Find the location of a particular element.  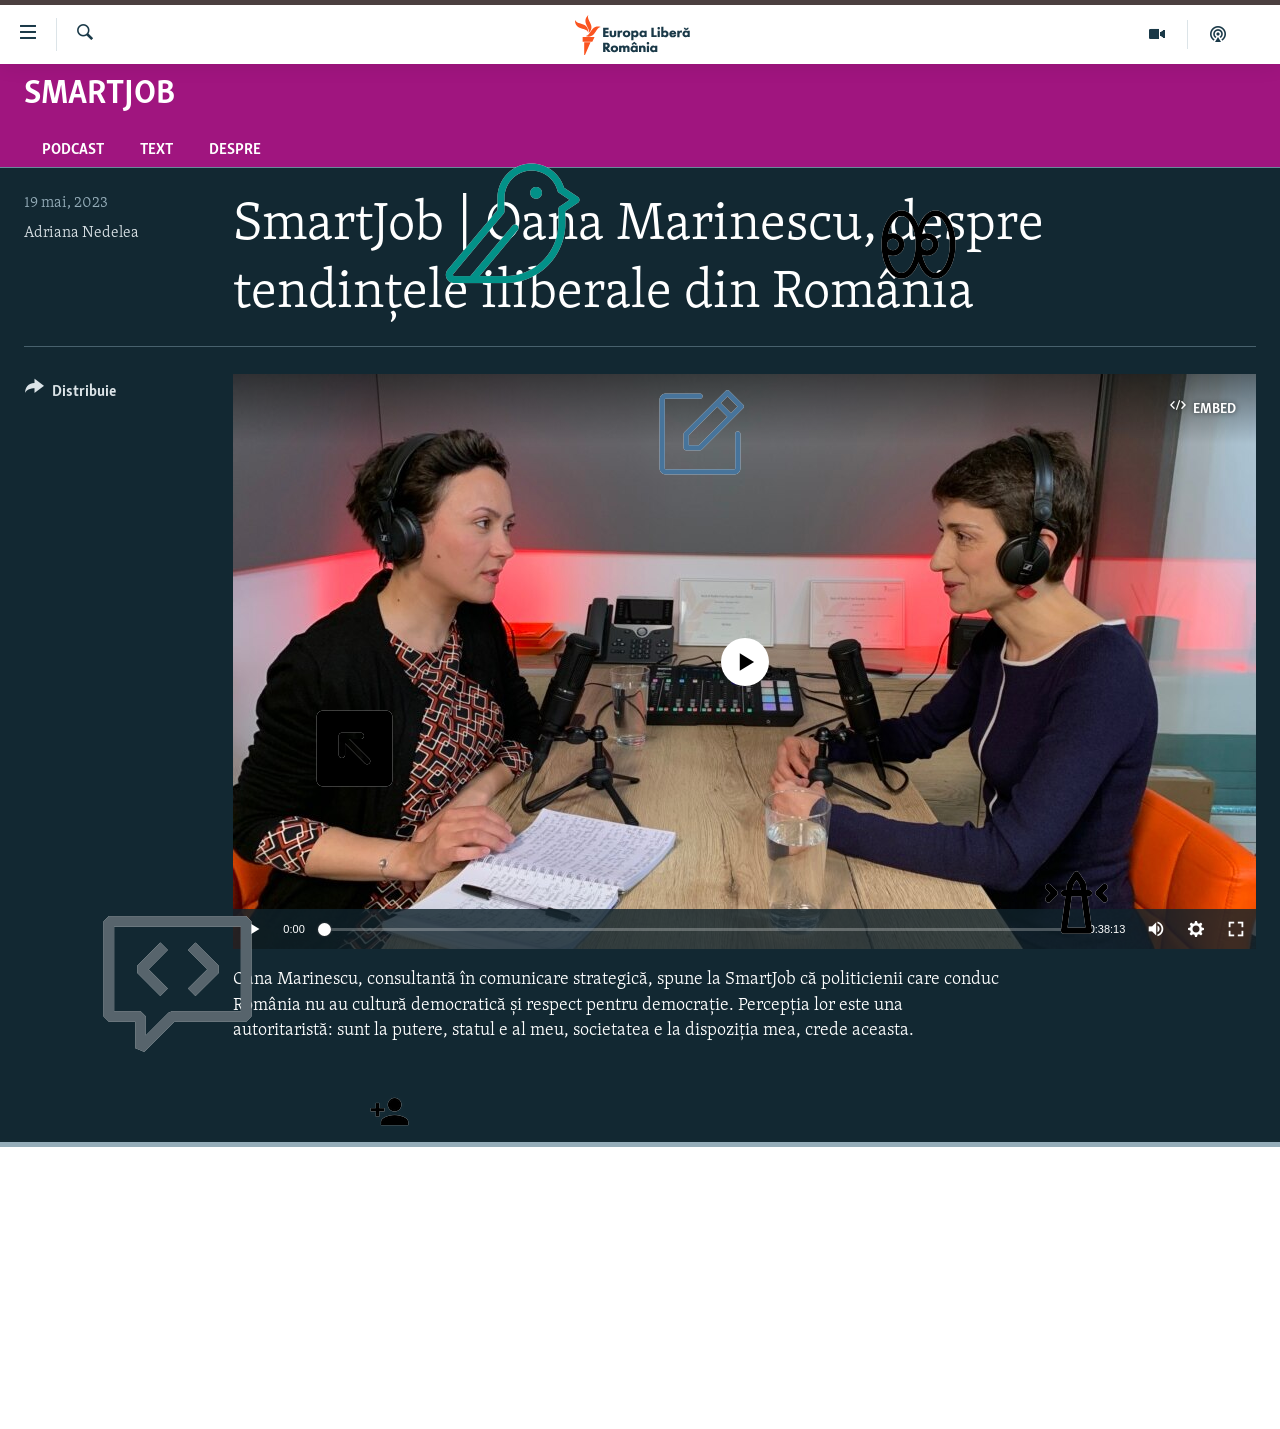

navigate to the top-left or return to origin is located at coordinates (354, 748).